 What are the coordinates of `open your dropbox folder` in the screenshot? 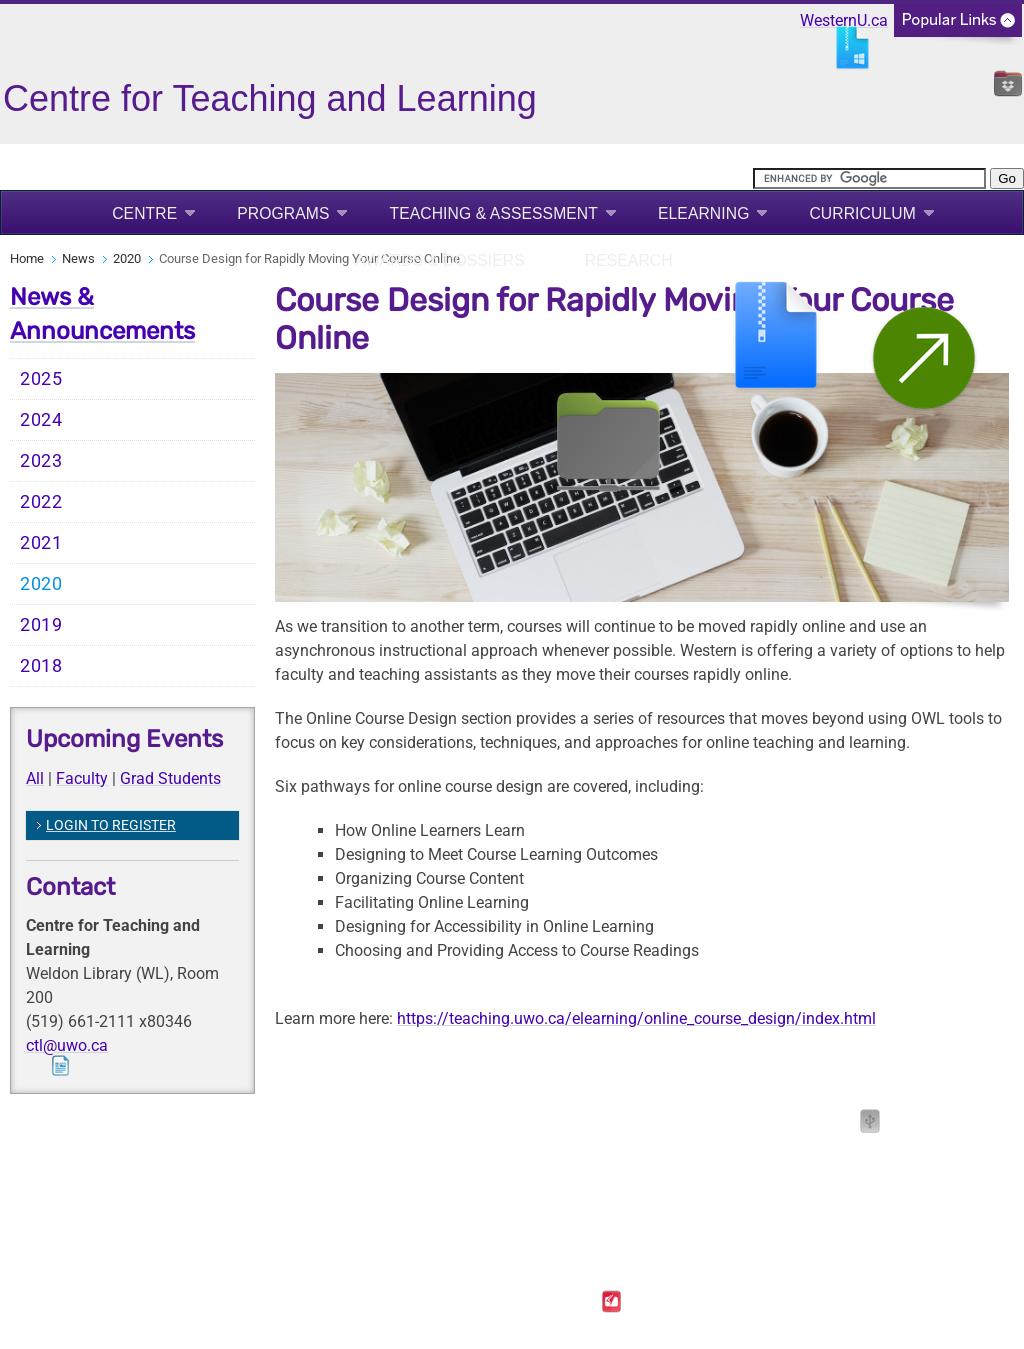 It's located at (1008, 83).